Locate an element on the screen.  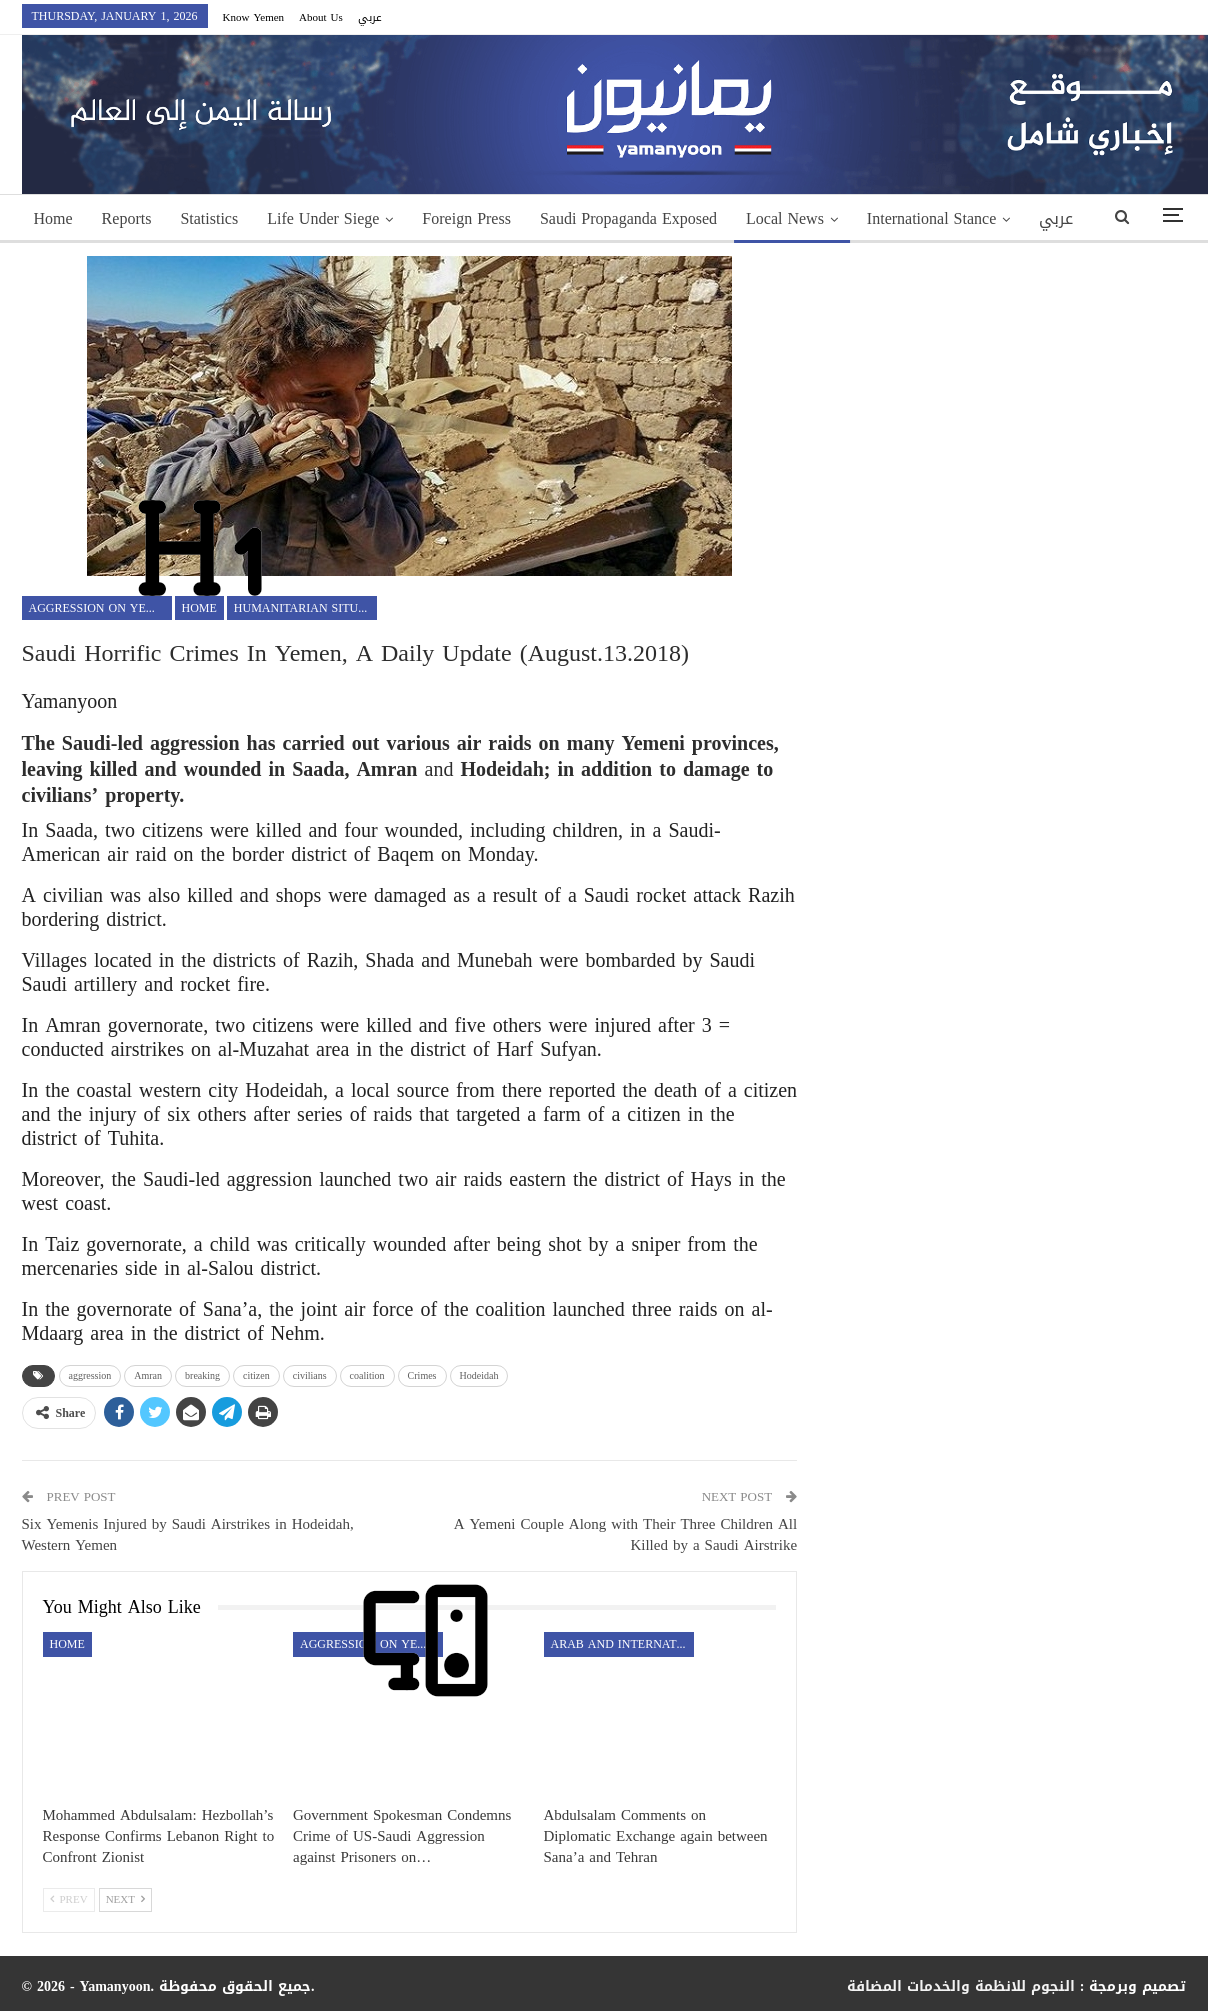
format text as heading level 1 is located at coordinates (207, 548).